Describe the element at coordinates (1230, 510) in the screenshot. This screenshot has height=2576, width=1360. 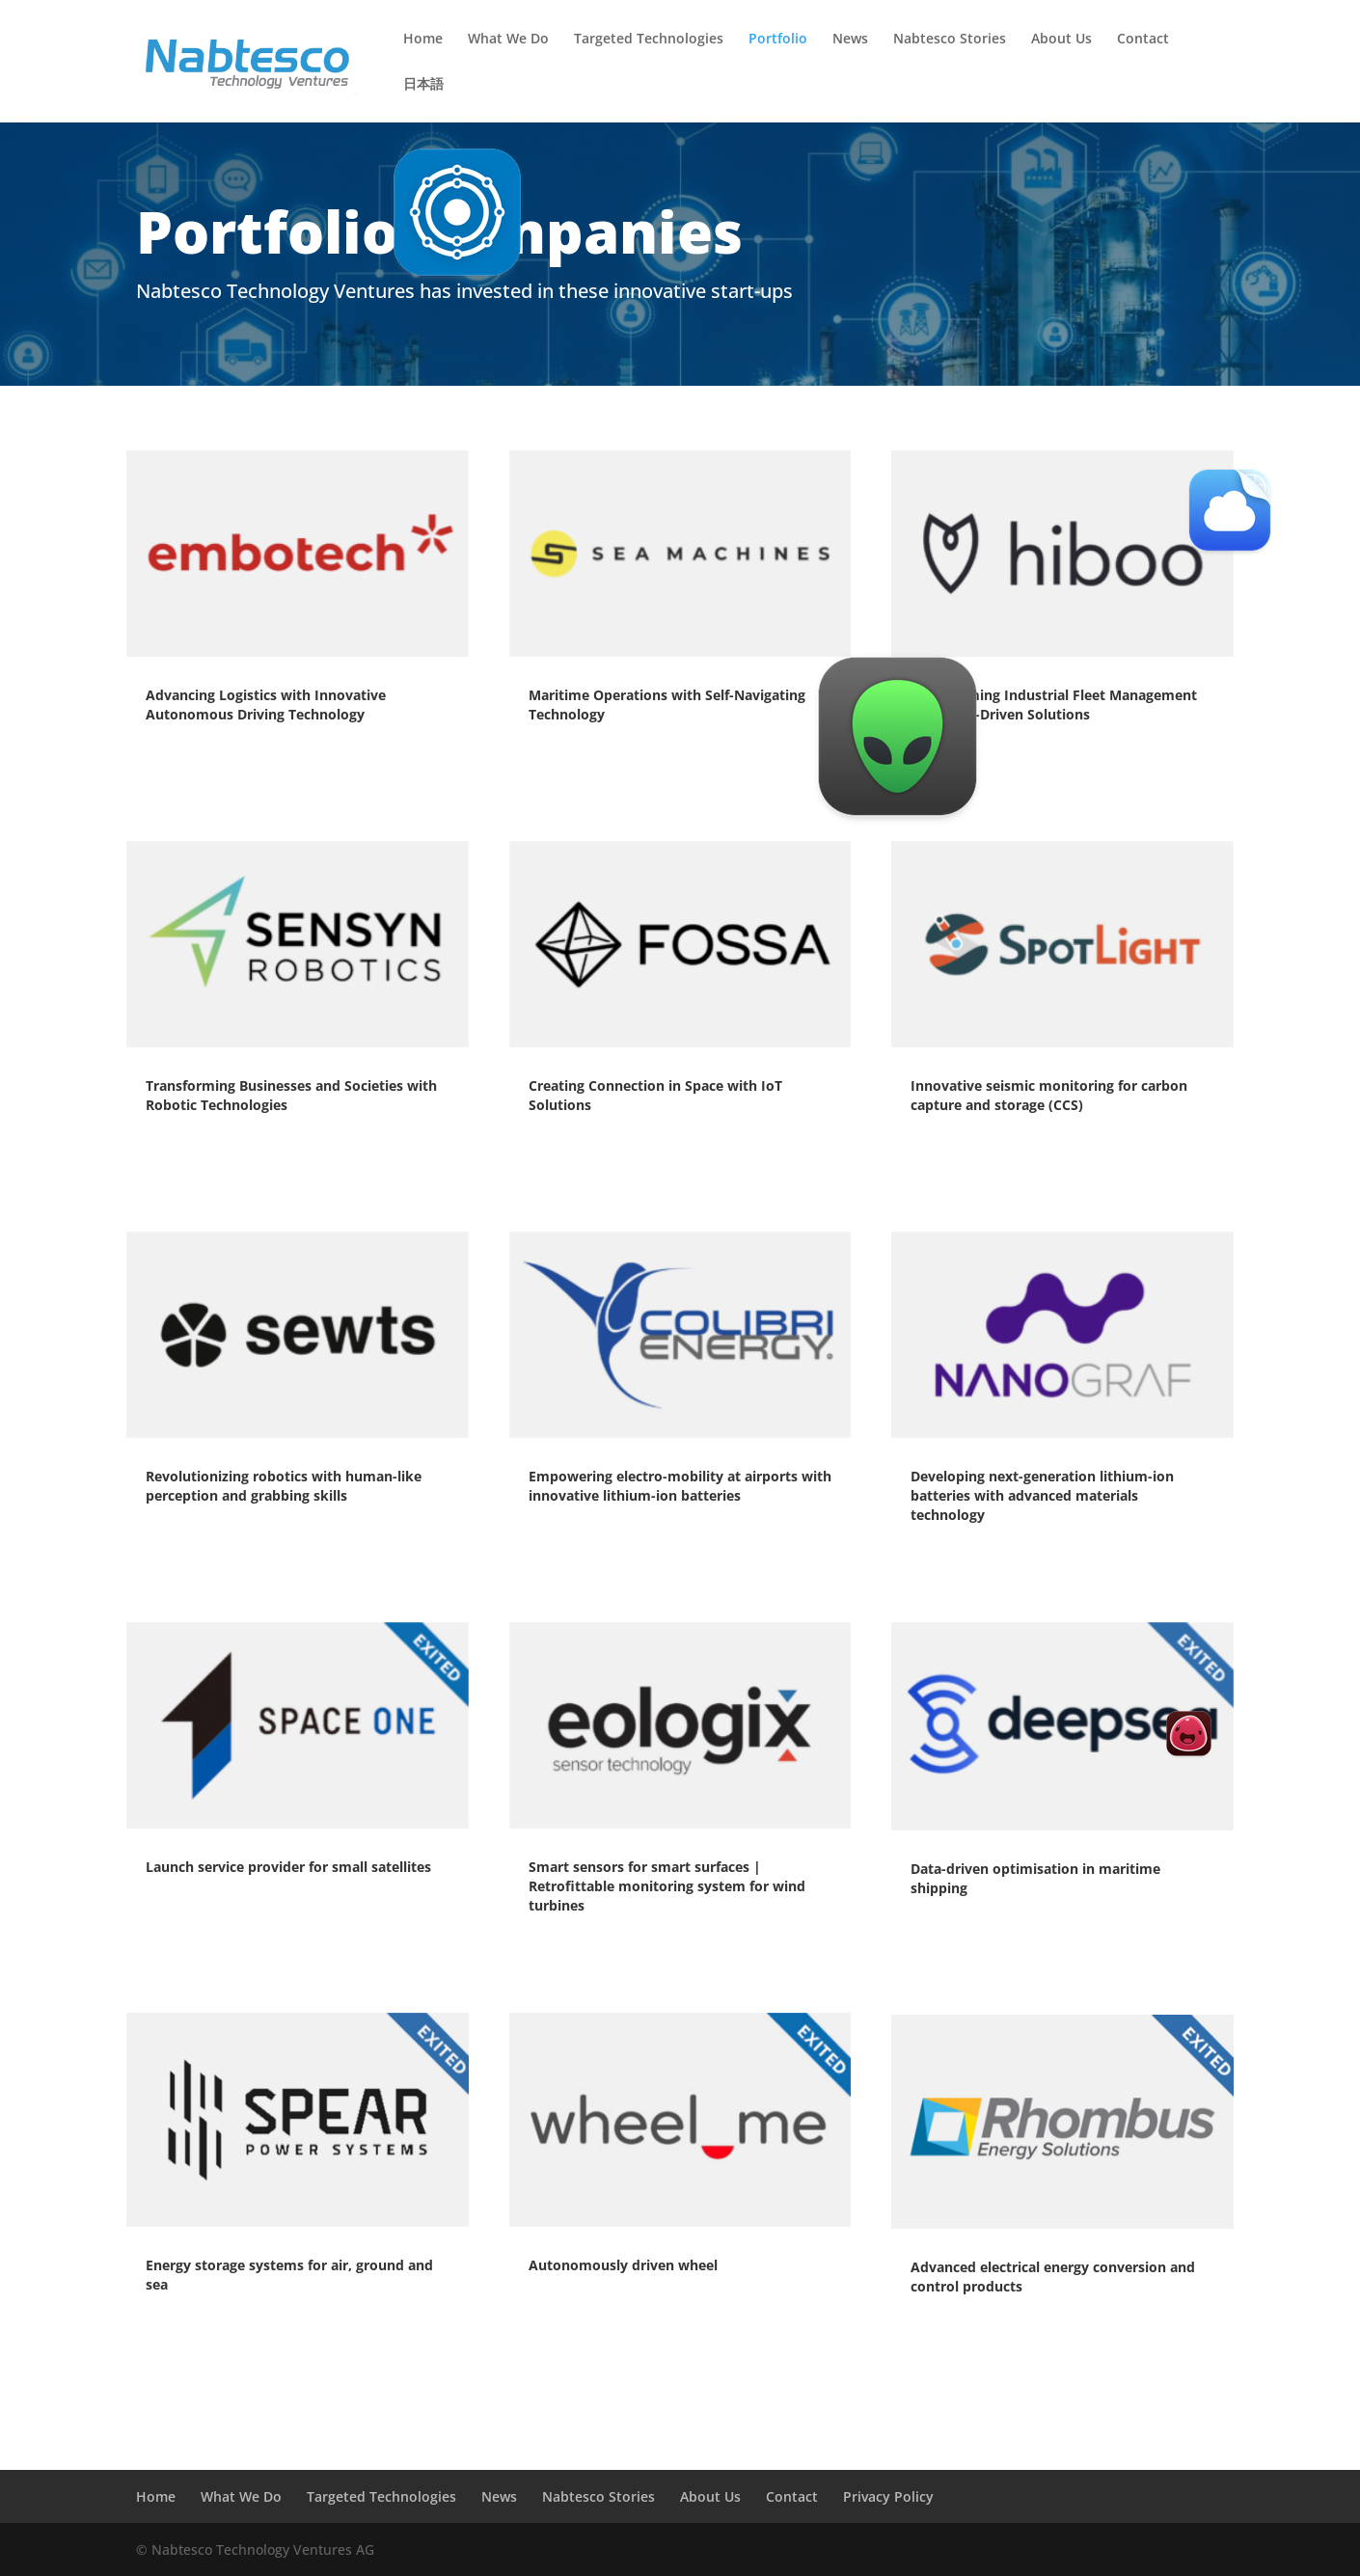
I see `manage web apps and progressive web applications` at that location.